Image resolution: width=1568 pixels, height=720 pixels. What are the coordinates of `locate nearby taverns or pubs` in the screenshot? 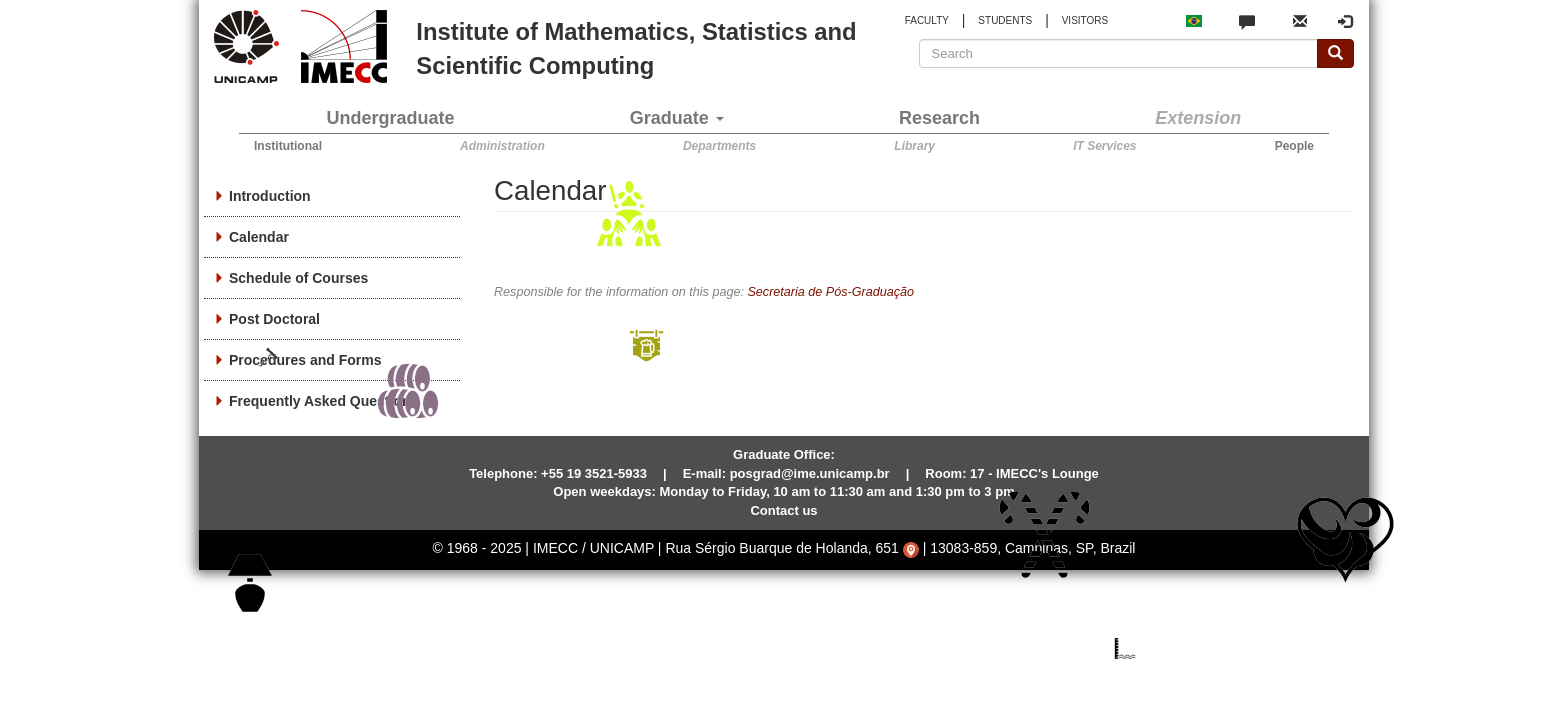 It's located at (646, 345).